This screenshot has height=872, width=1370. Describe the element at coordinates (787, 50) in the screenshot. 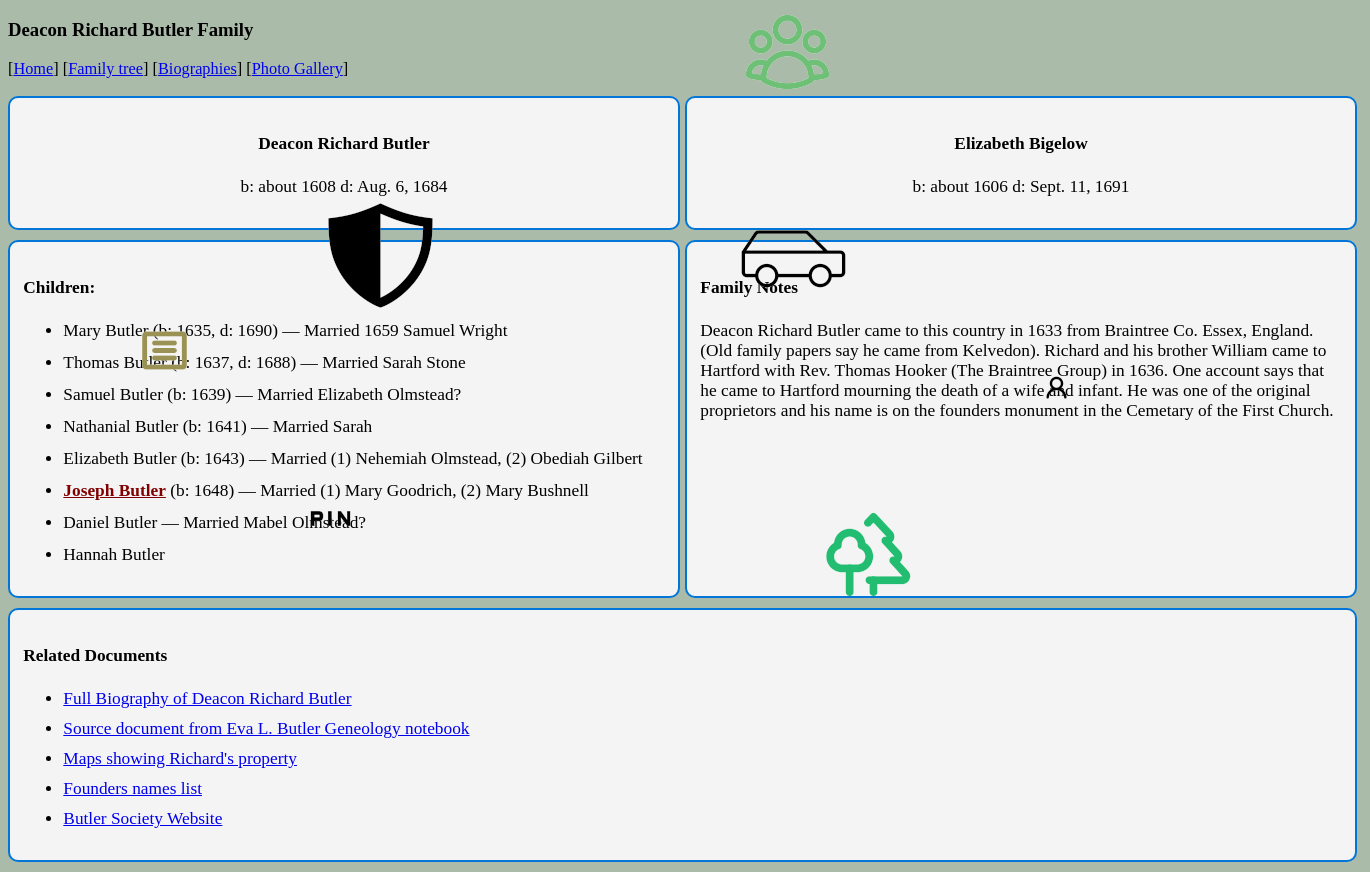

I see `view all team members` at that location.